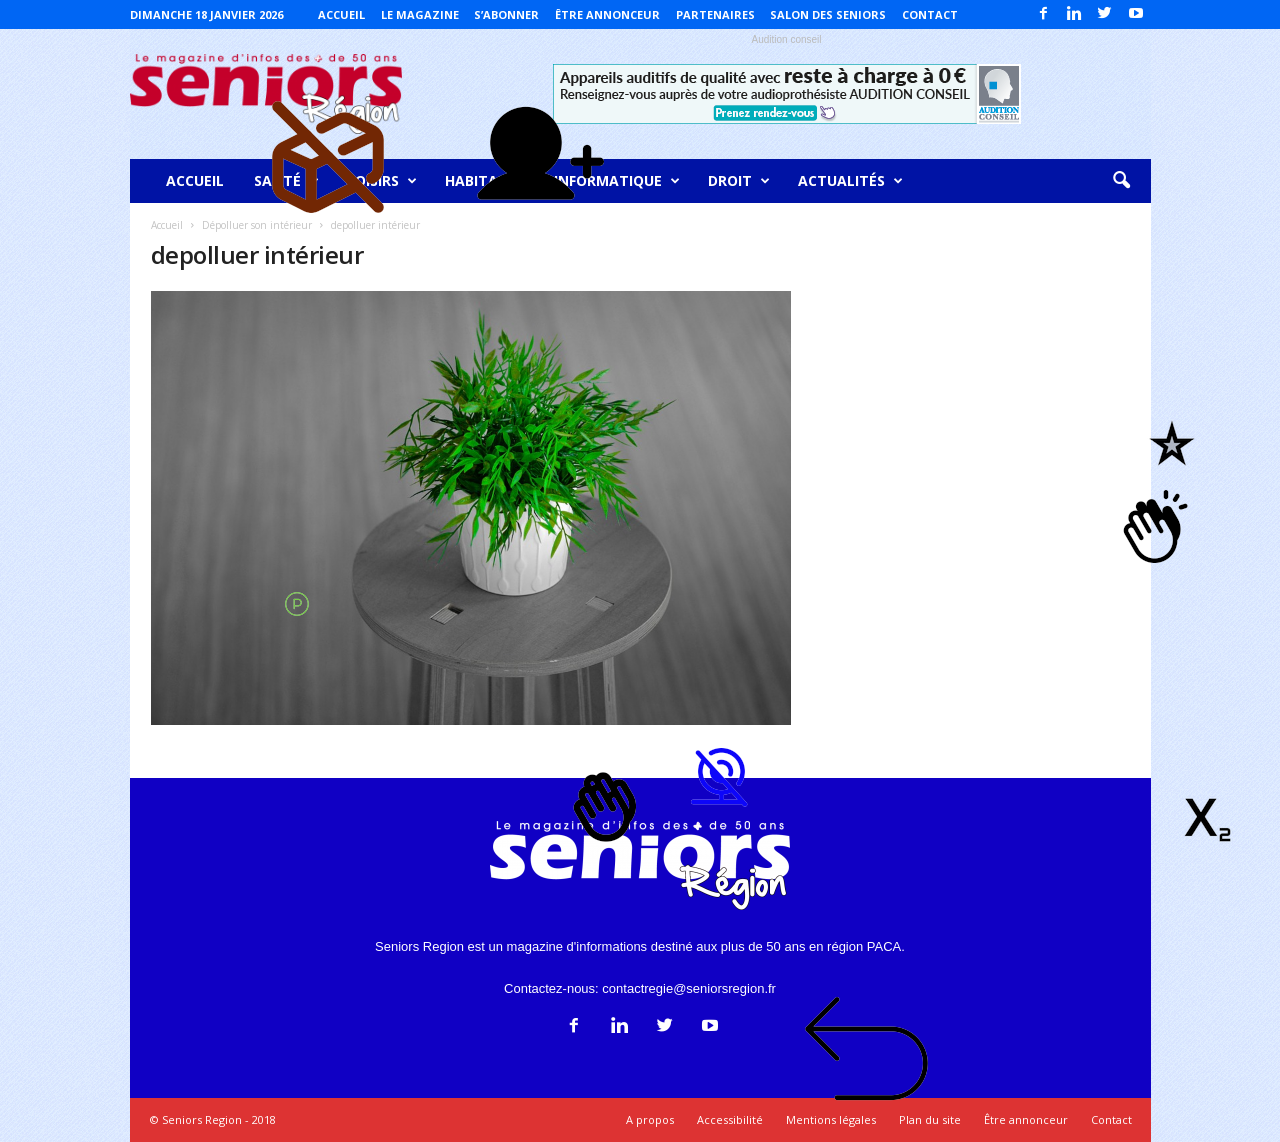 Image resolution: width=1280 pixels, height=1142 pixels. Describe the element at coordinates (606, 807) in the screenshot. I see `give applause or show appreciation` at that location.